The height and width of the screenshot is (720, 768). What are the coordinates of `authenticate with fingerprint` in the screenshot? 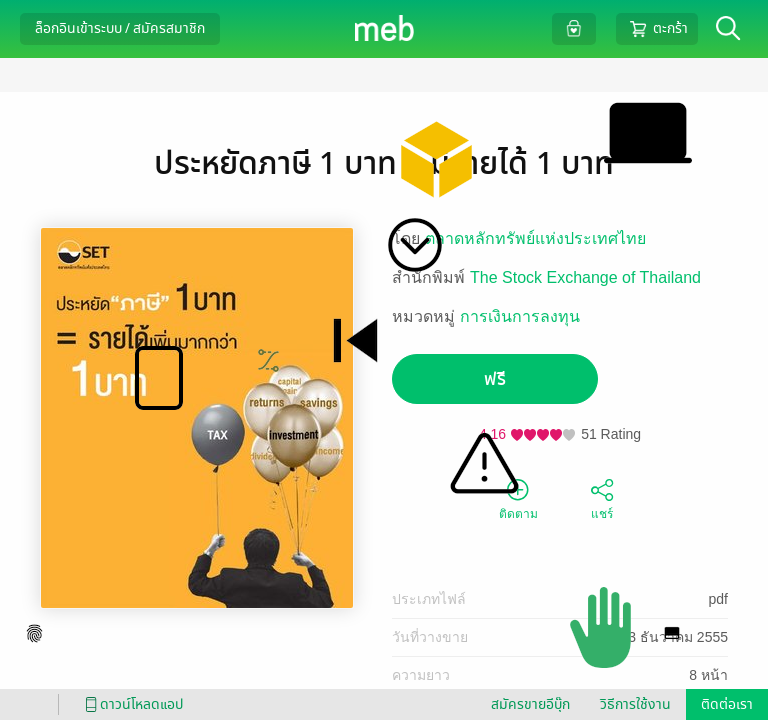 It's located at (34, 633).